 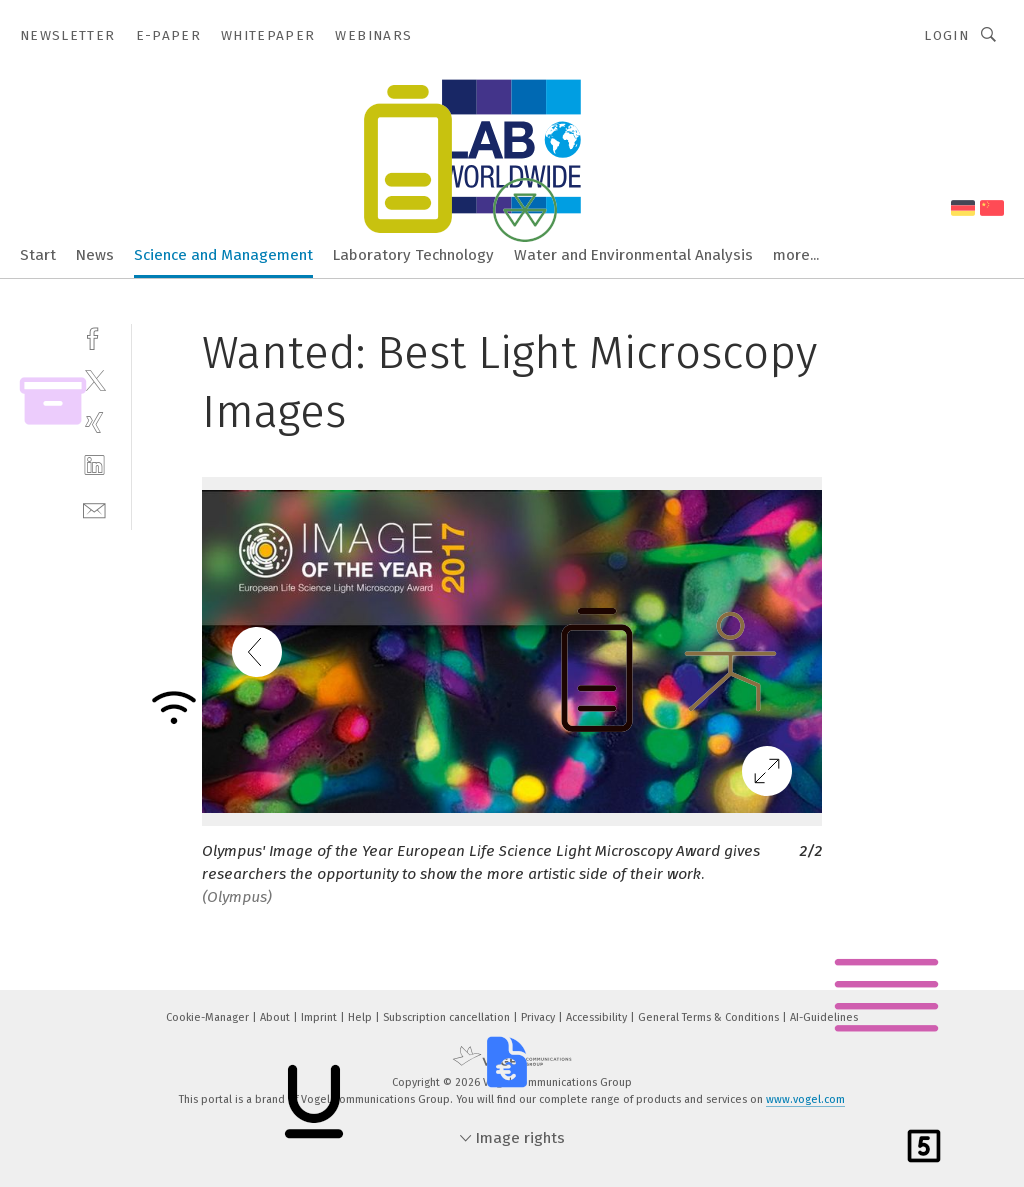 I want to click on access tai chi or meditation exercises, so click(x=730, y=665).